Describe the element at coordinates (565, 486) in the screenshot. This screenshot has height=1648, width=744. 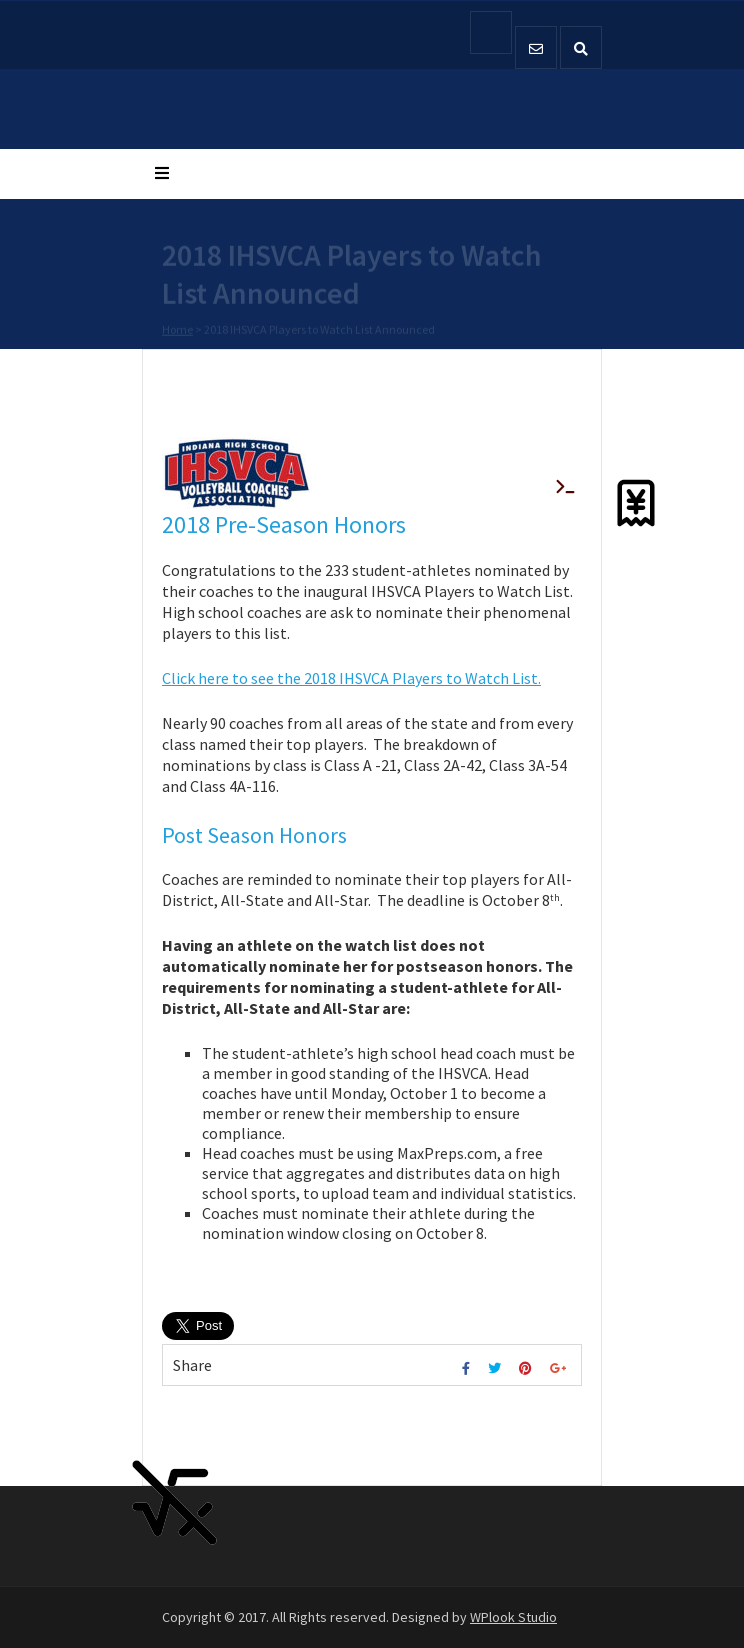
I see `open command line or terminal` at that location.